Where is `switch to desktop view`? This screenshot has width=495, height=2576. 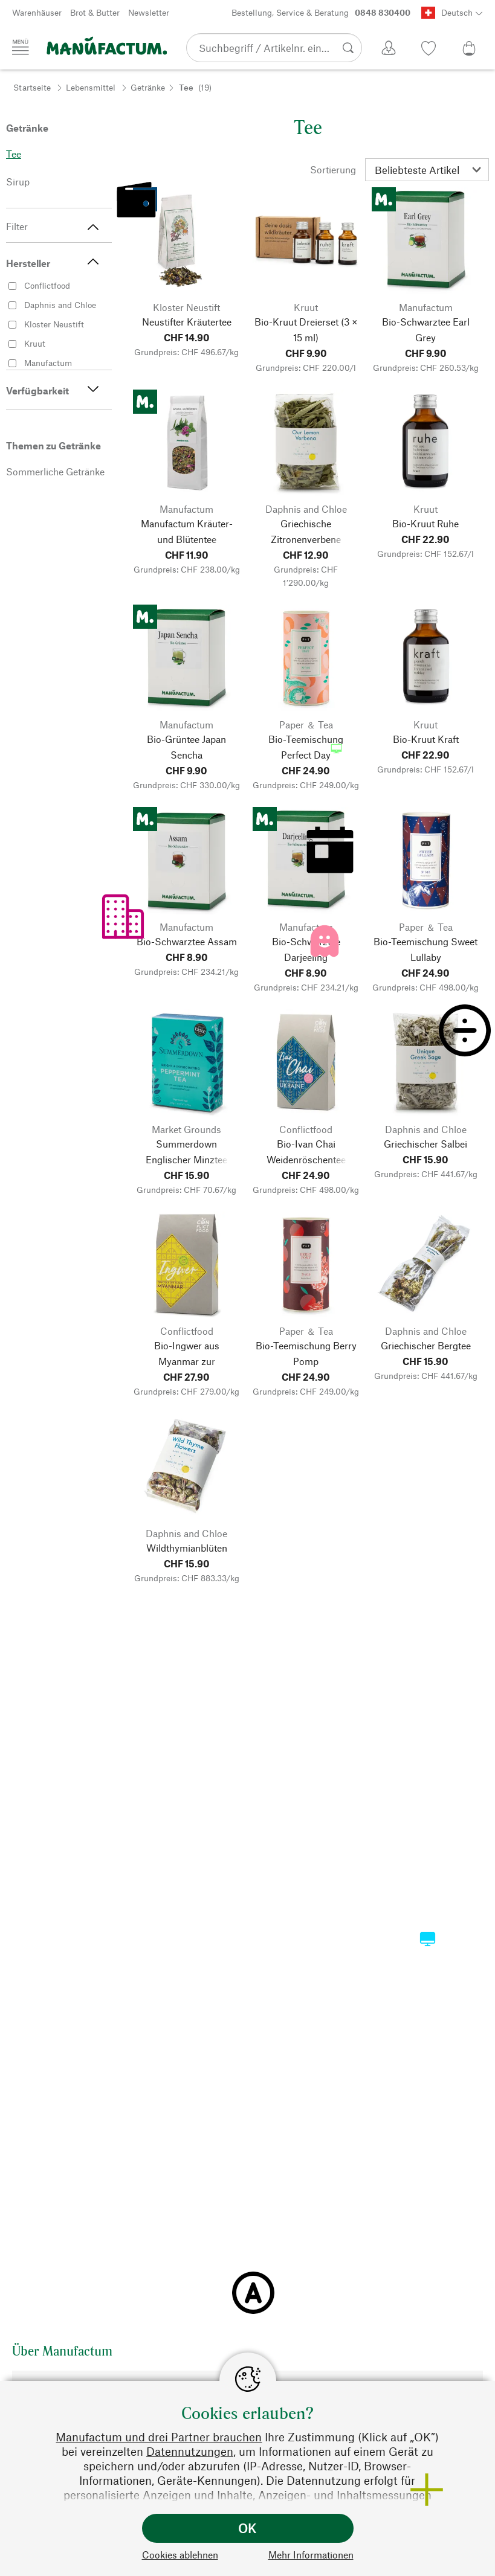
switch to desktop view is located at coordinates (336, 748).